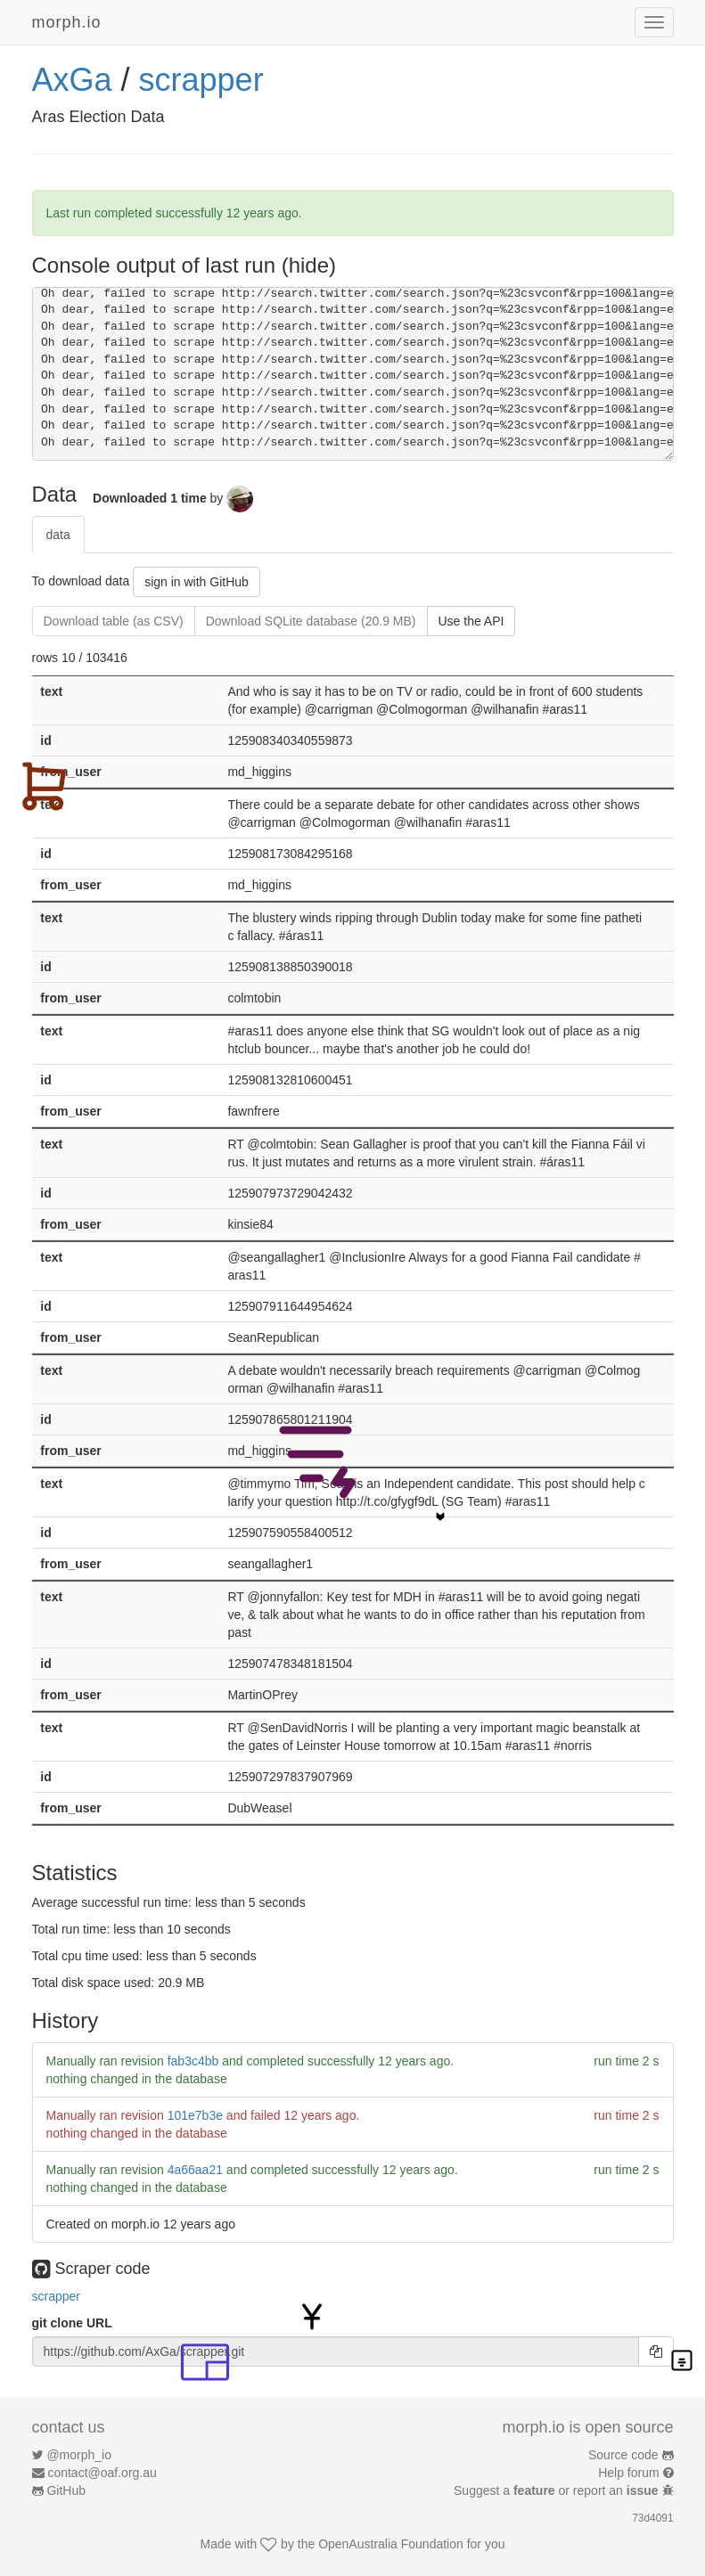  Describe the element at coordinates (205, 2362) in the screenshot. I see `enable picture-in-picture mode` at that location.